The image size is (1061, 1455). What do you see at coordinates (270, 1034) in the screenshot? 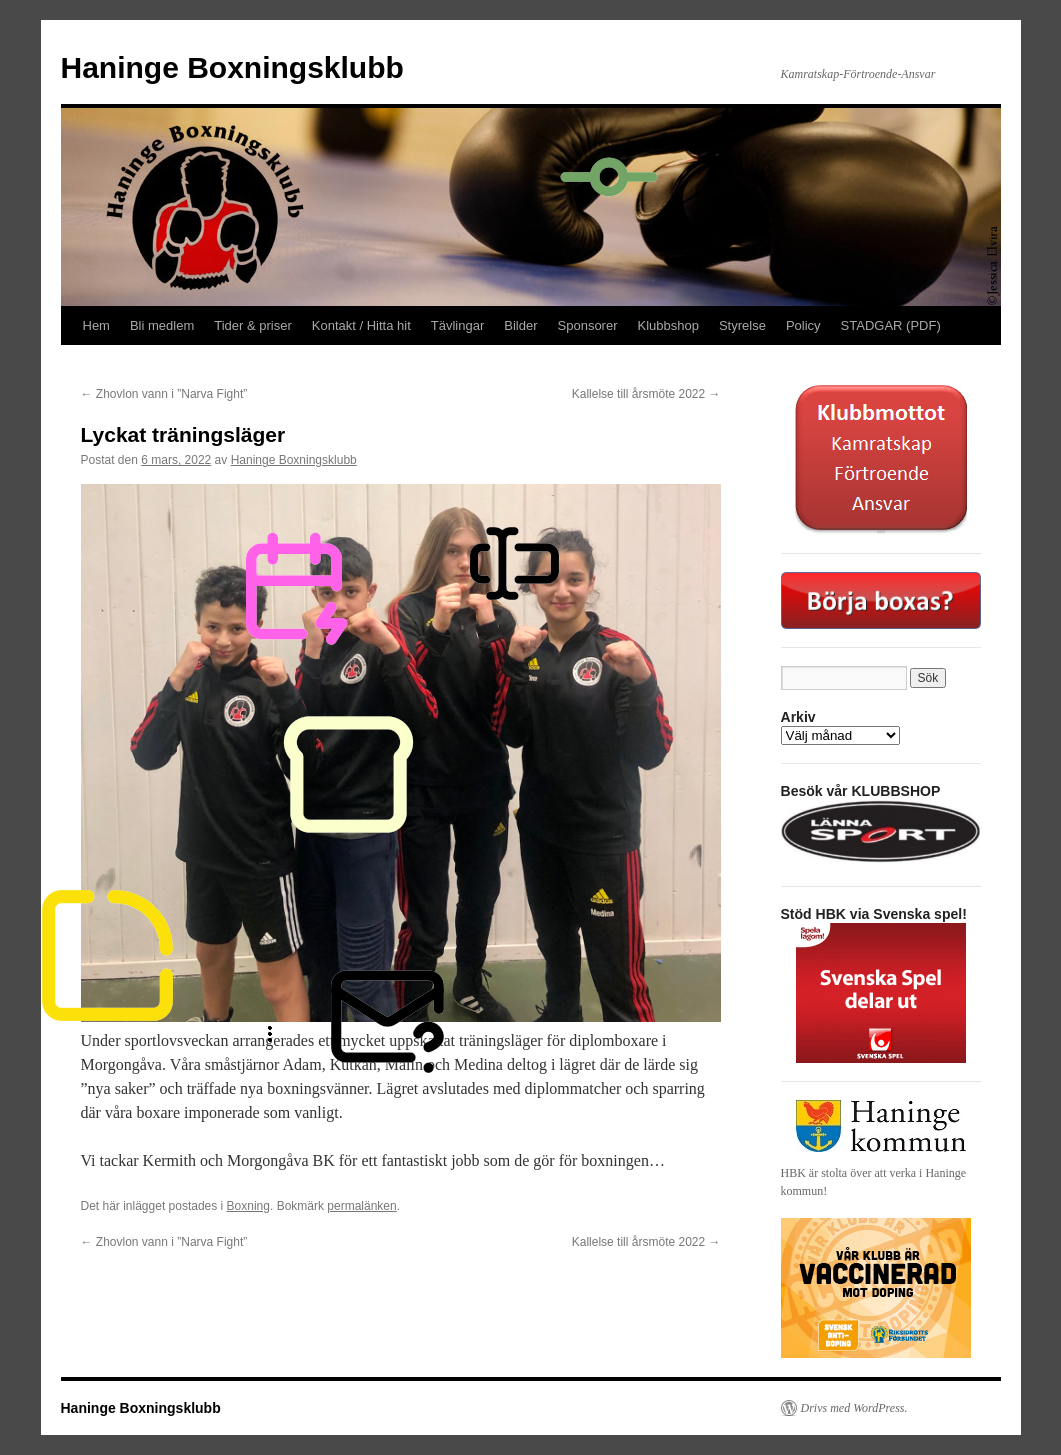
I see `open additional options menu` at bounding box center [270, 1034].